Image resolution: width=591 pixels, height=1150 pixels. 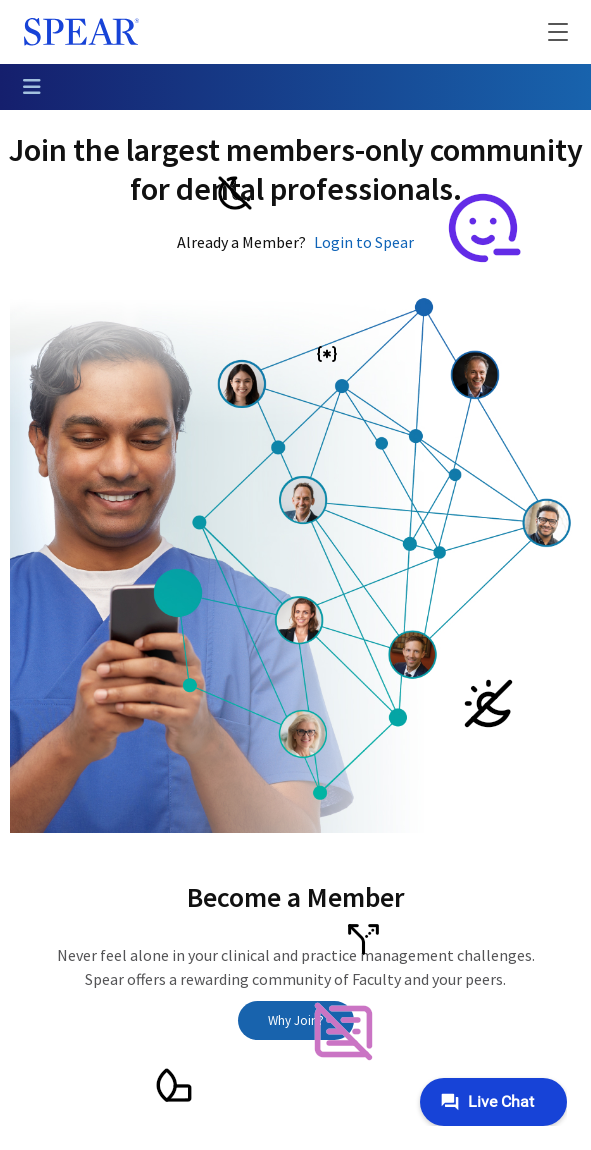 I want to click on article or document unavailable, so click(x=343, y=1031).